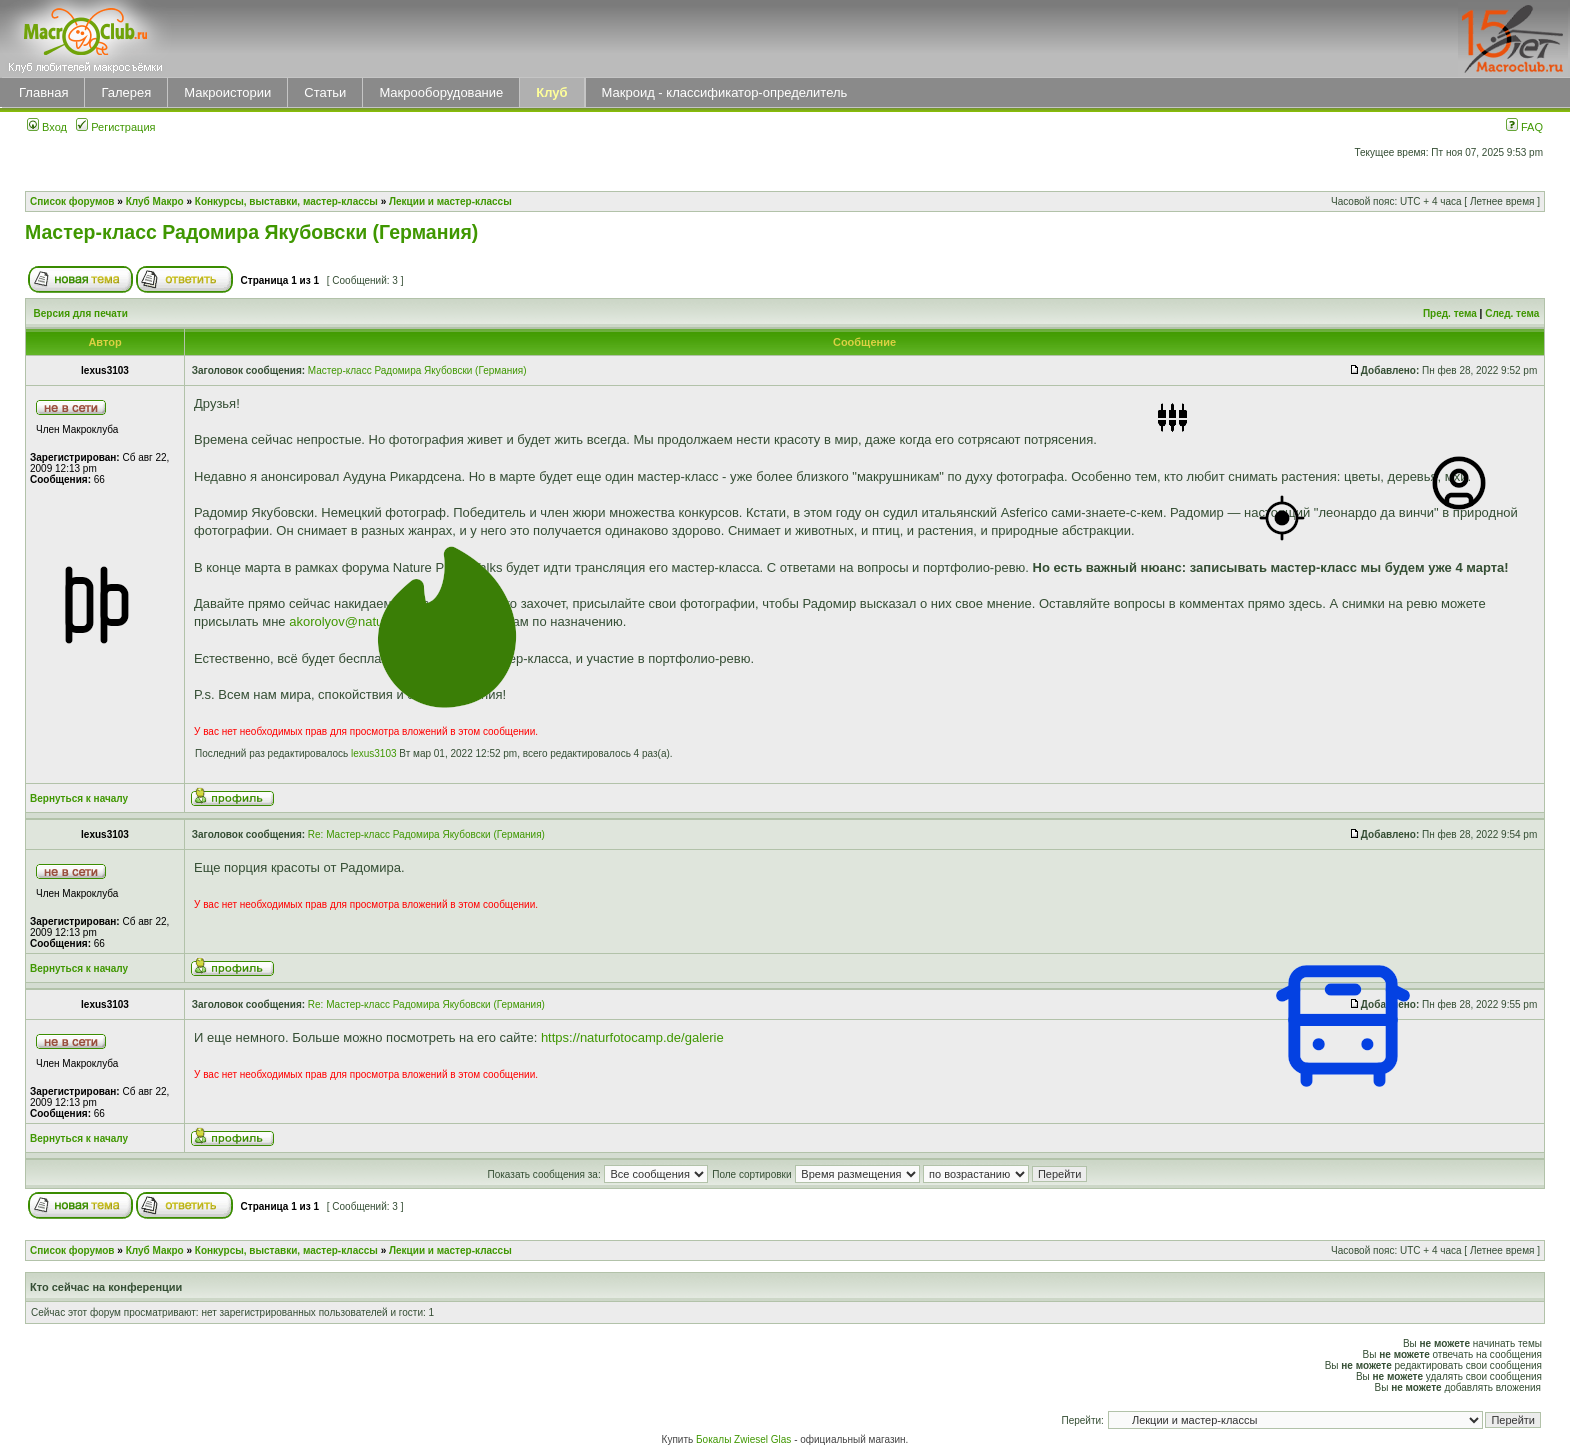  Describe the element at coordinates (97, 605) in the screenshot. I see `distribute objects from the left edge` at that location.